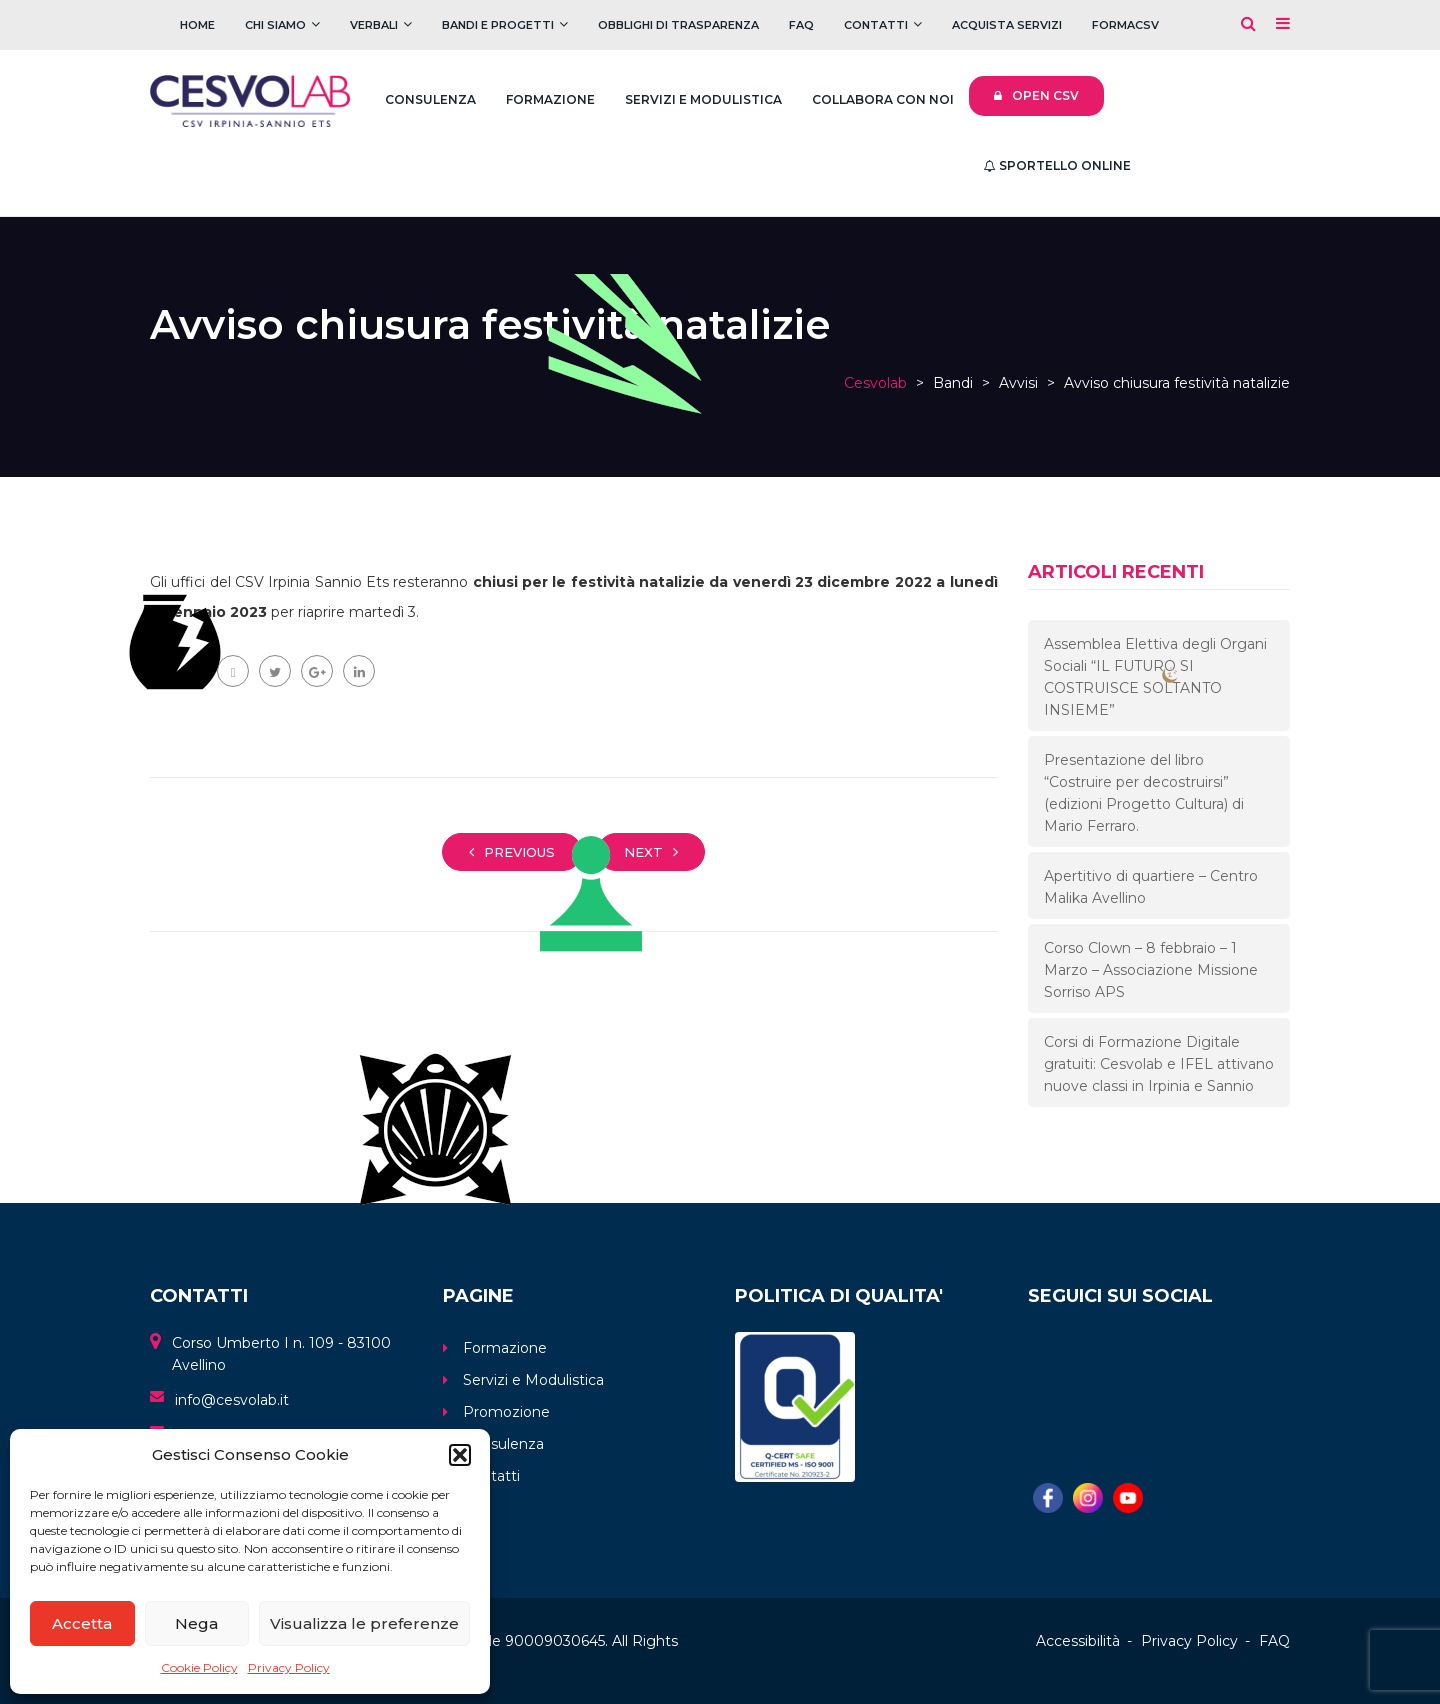  What do you see at coordinates (175, 642) in the screenshot?
I see `indicates a broken or damaged item` at bounding box center [175, 642].